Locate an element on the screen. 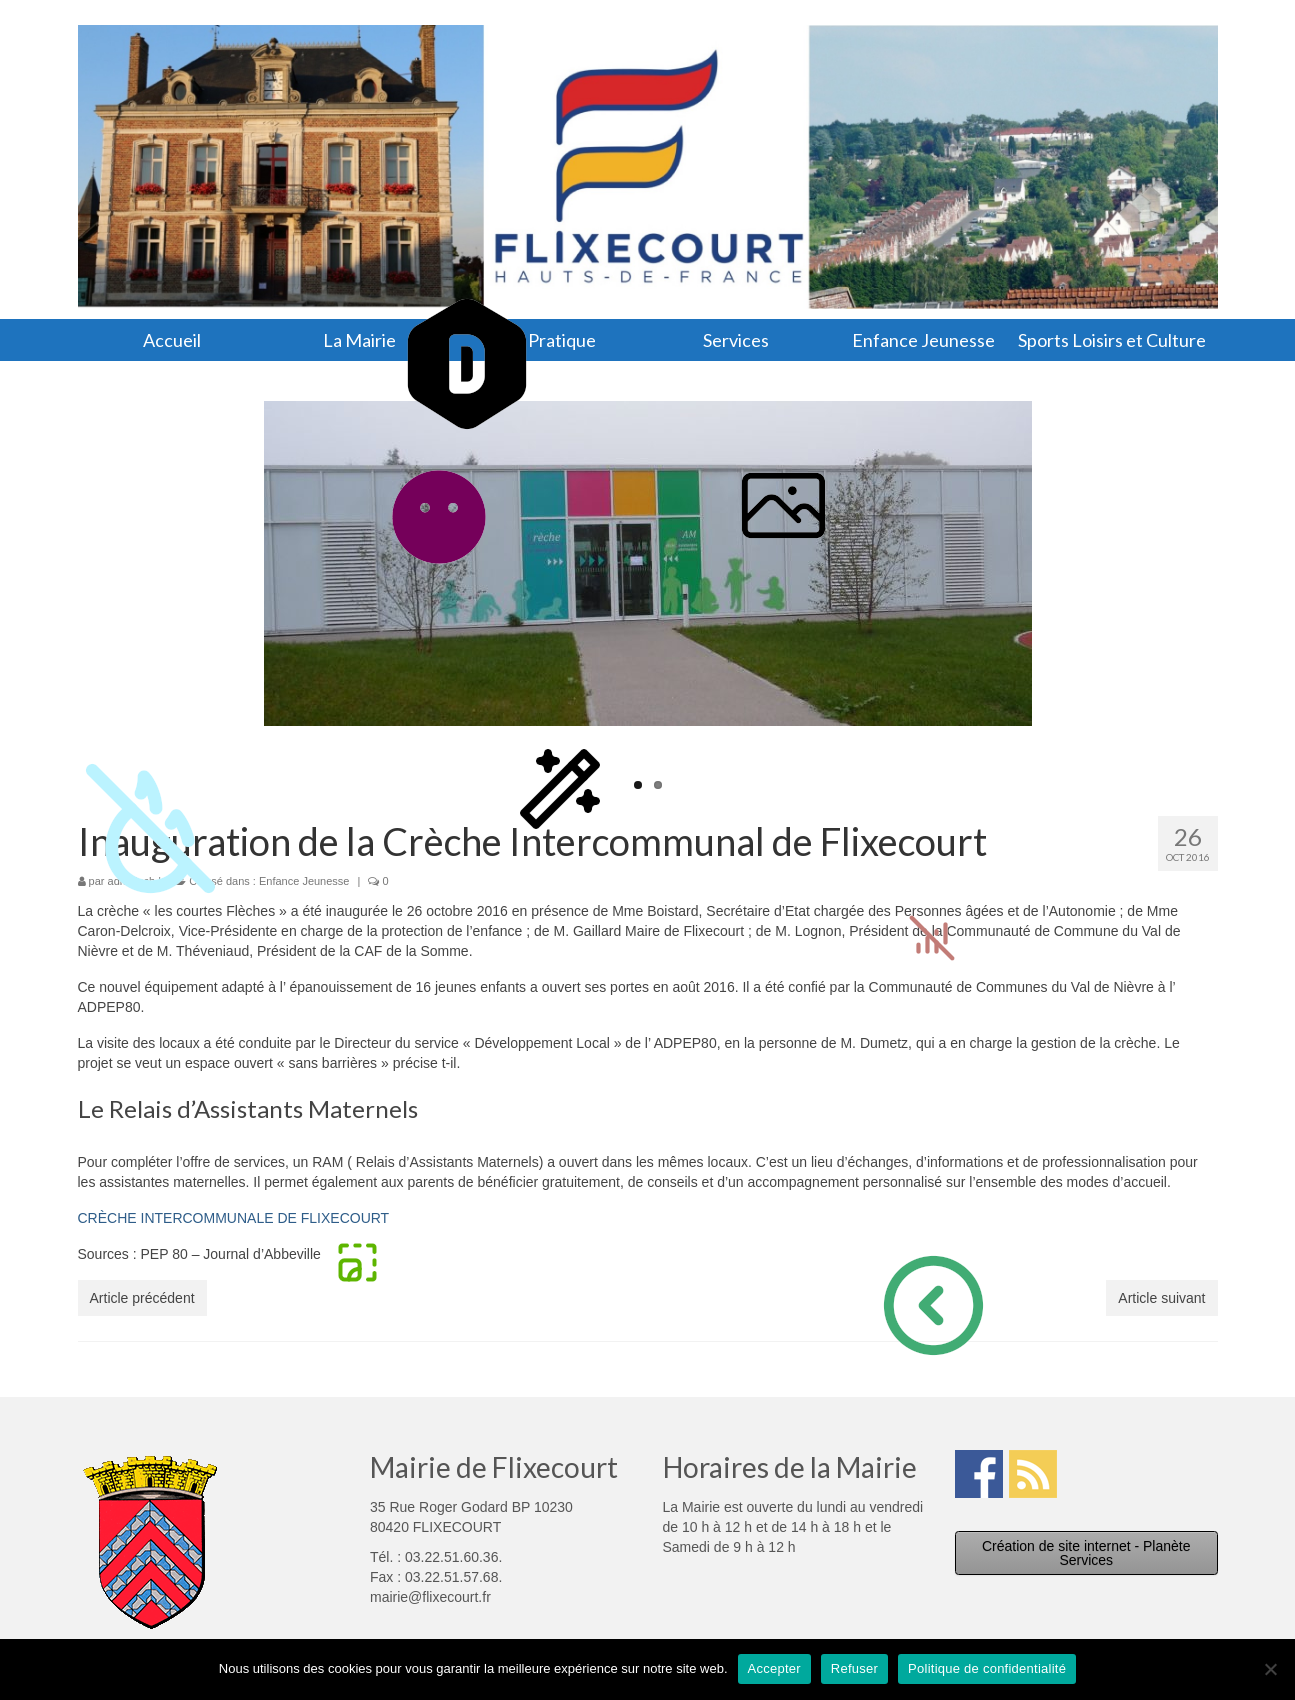 The height and width of the screenshot is (1700, 1295). disable hot or trending content is located at coordinates (150, 828).